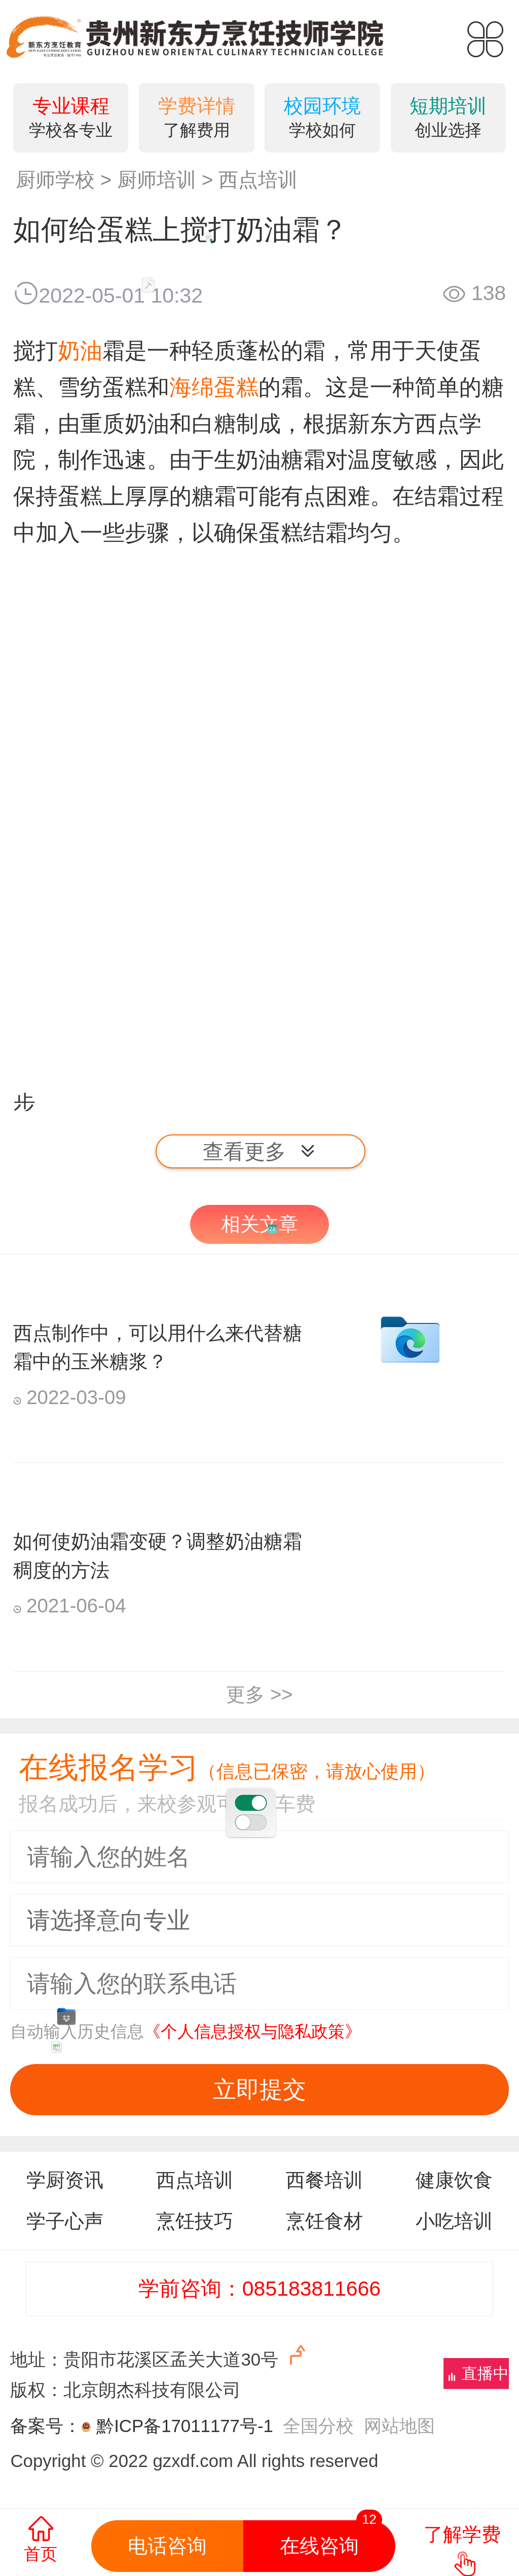 Image resolution: width=519 pixels, height=2576 pixels. I want to click on openoffice calc spreadsheet file, so click(56, 2046).